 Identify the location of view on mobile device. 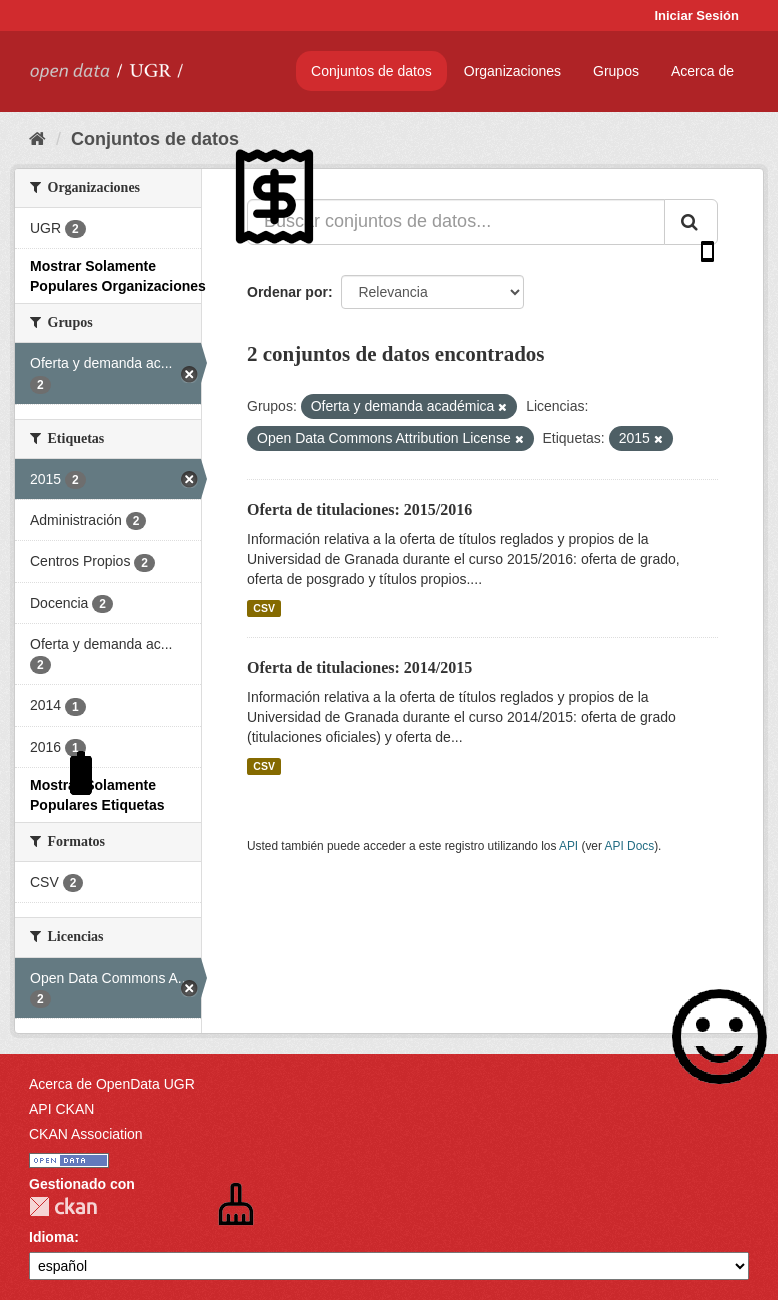
(707, 251).